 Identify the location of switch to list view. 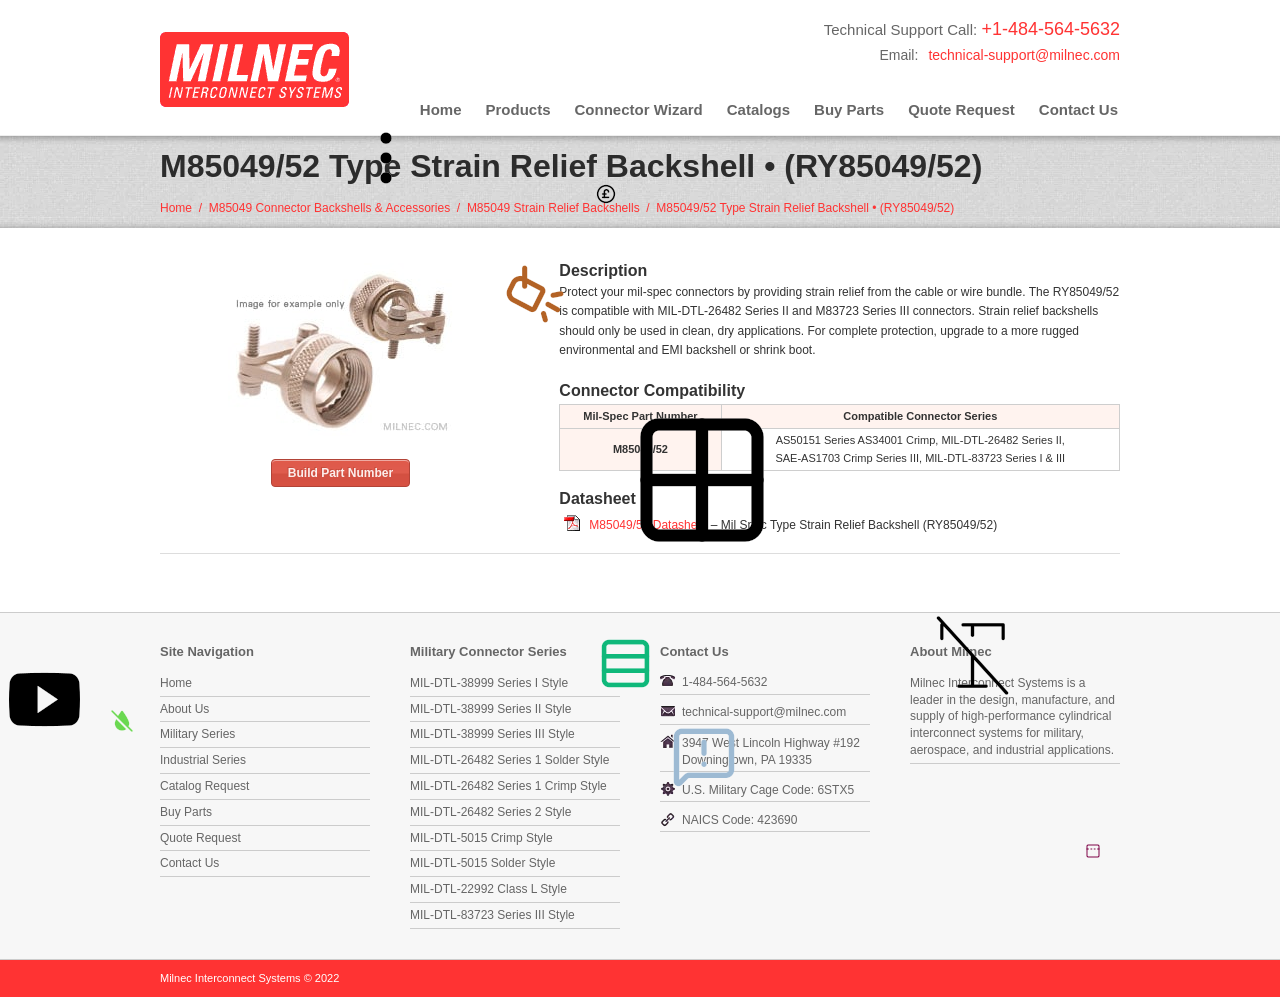
(625, 663).